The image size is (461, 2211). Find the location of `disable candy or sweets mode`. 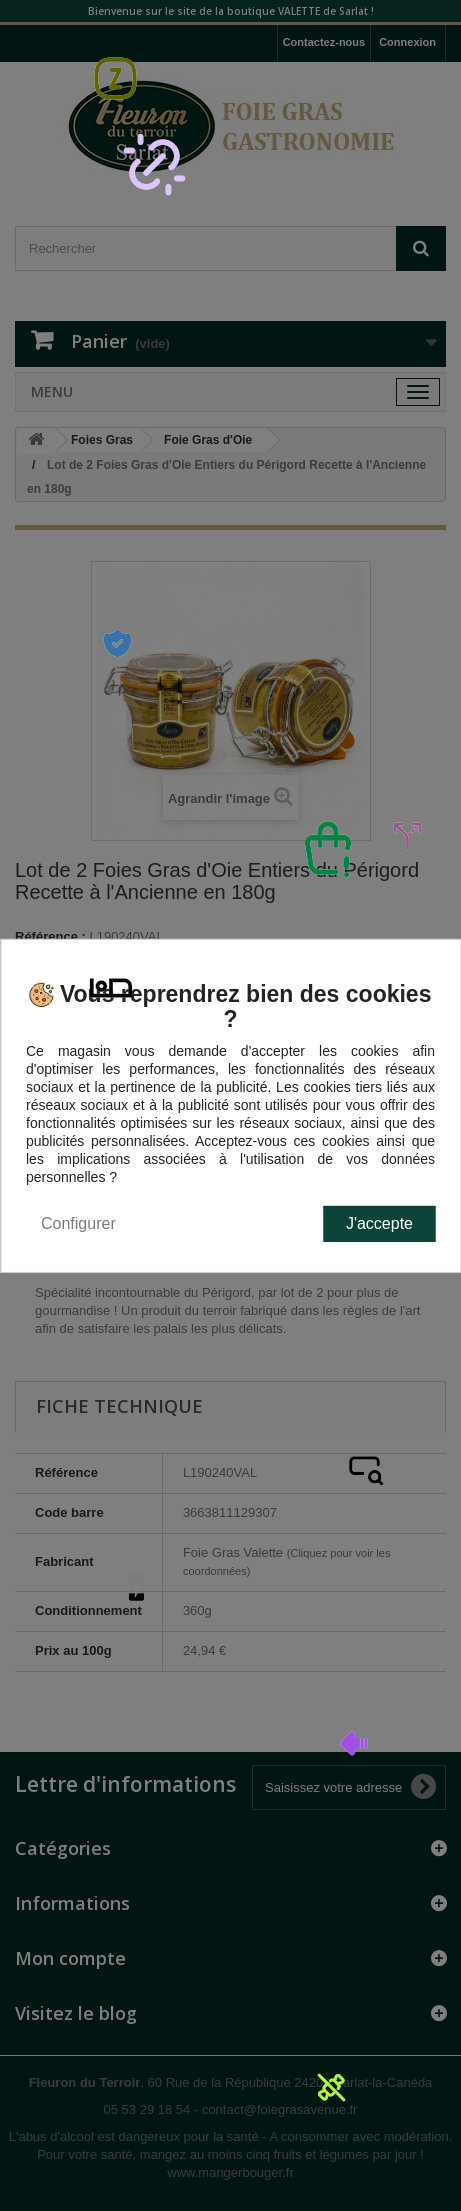

disable candy or sweets mode is located at coordinates (331, 2087).